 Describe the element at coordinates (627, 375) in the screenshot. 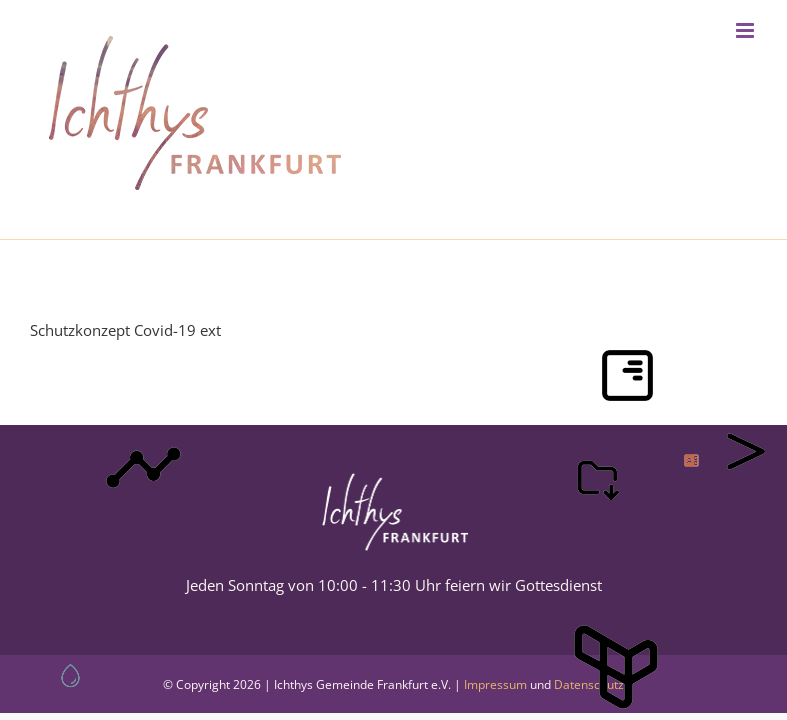

I see `align content to the top-right corner` at that location.